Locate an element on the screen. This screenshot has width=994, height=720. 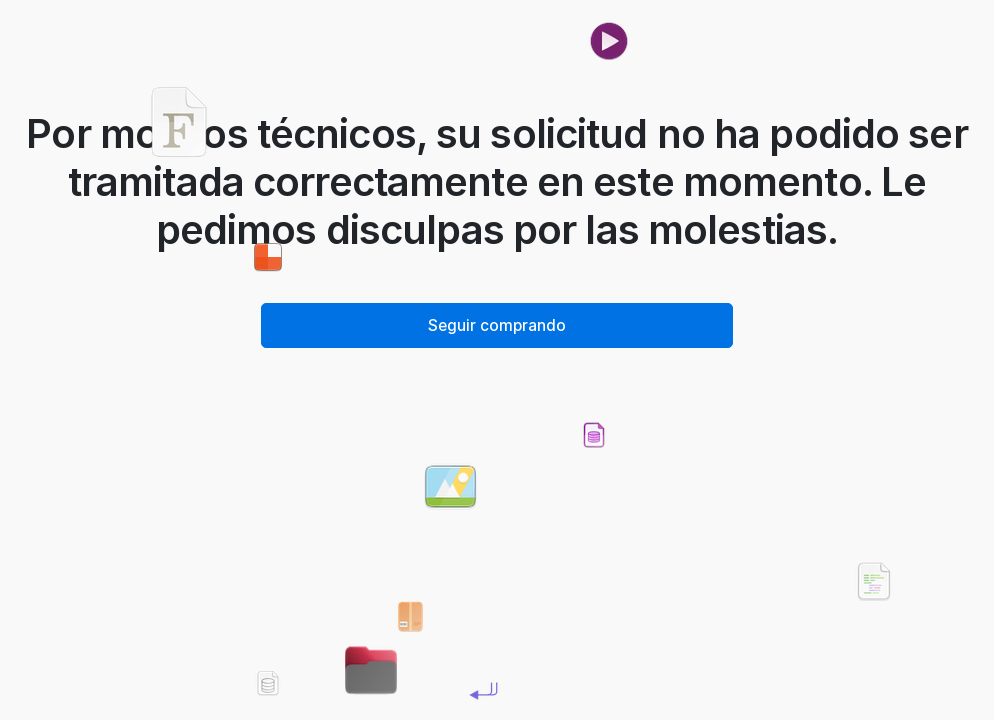
indicates video content or media files is located at coordinates (609, 41).